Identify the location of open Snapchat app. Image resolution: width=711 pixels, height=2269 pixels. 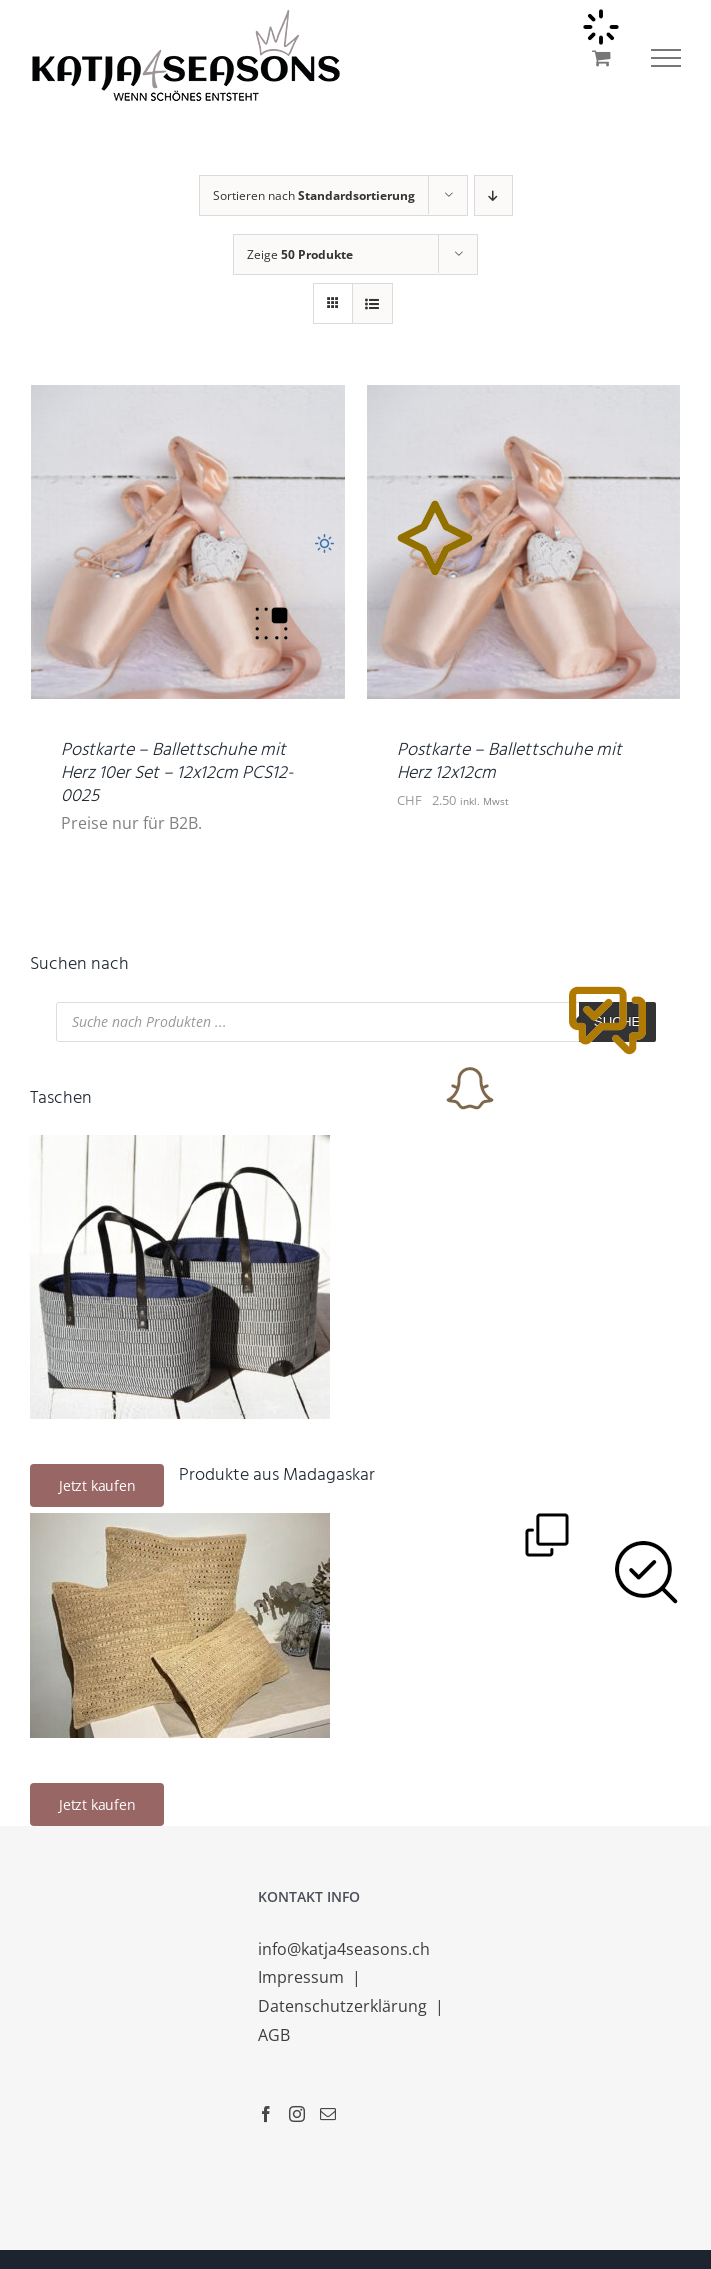
(470, 1089).